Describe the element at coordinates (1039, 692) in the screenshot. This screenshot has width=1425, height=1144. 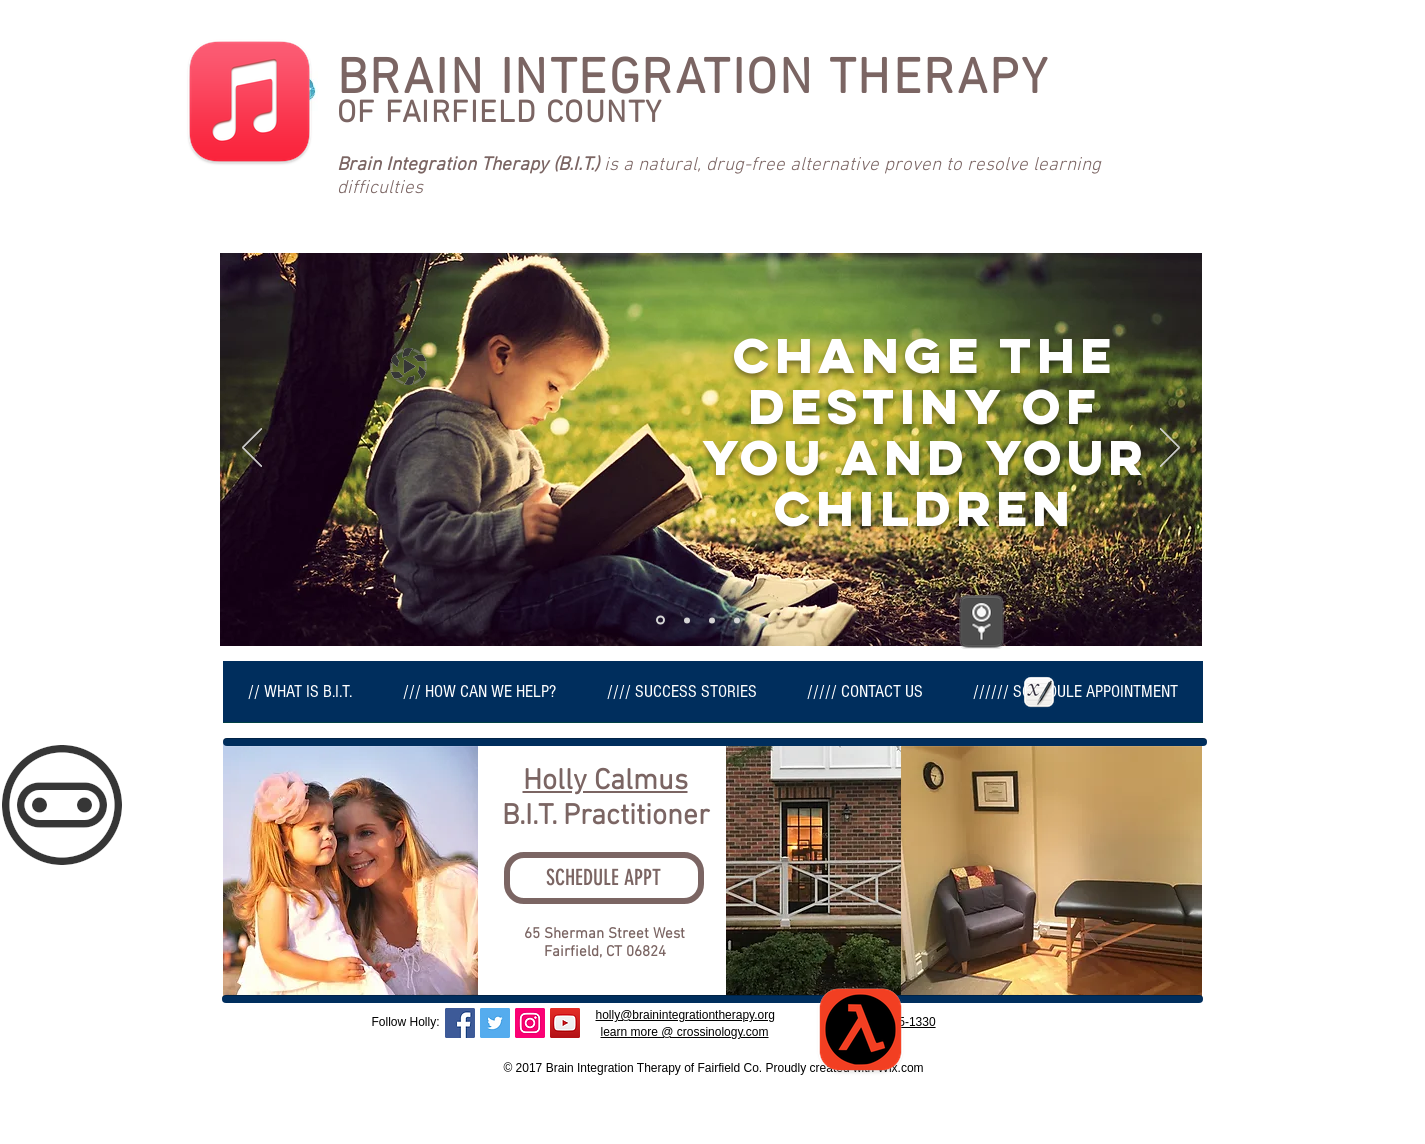
I see `open Xournal++ note-taking app` at that location.